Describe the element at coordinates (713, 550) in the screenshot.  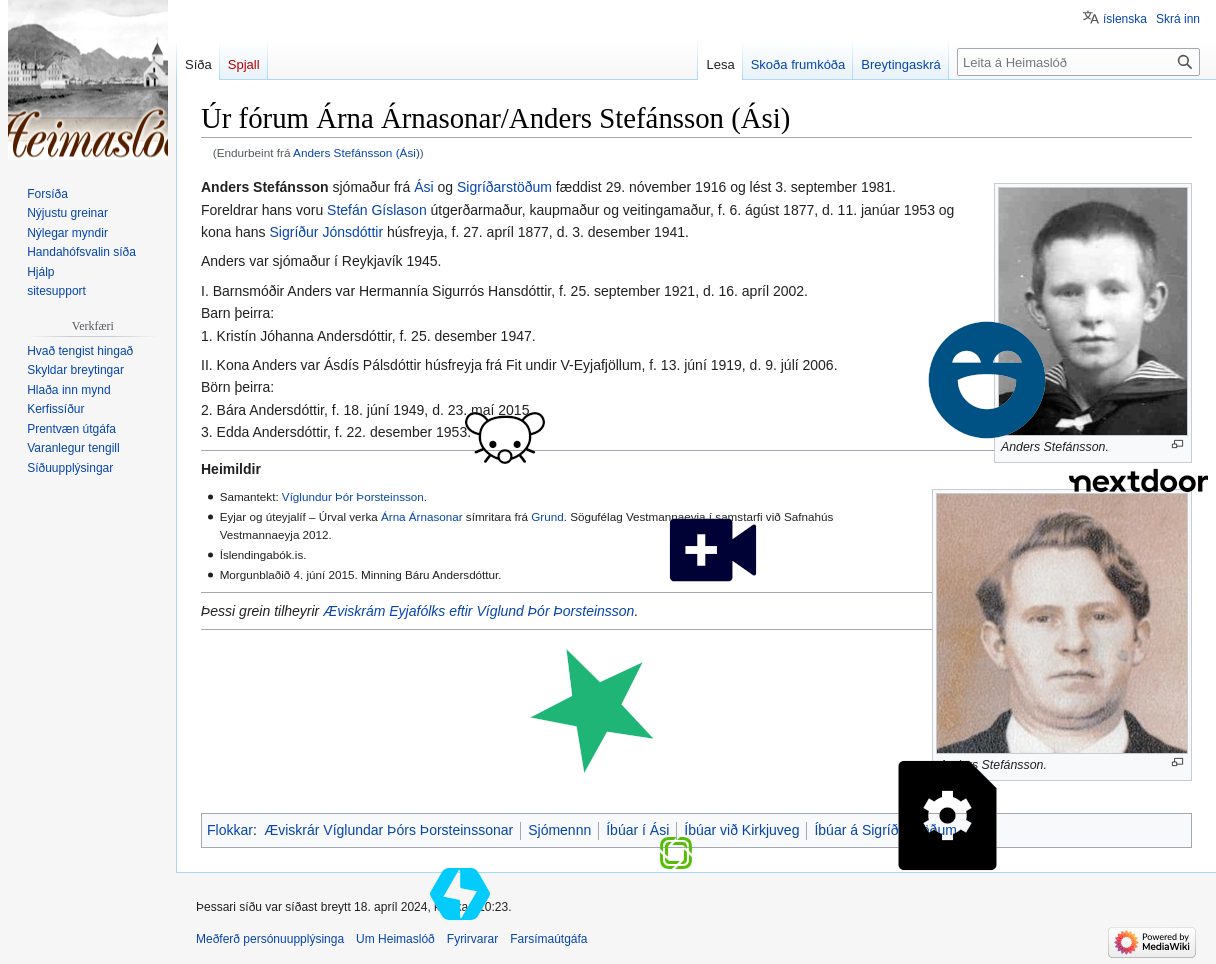
I see `add a new video recording` at that location.